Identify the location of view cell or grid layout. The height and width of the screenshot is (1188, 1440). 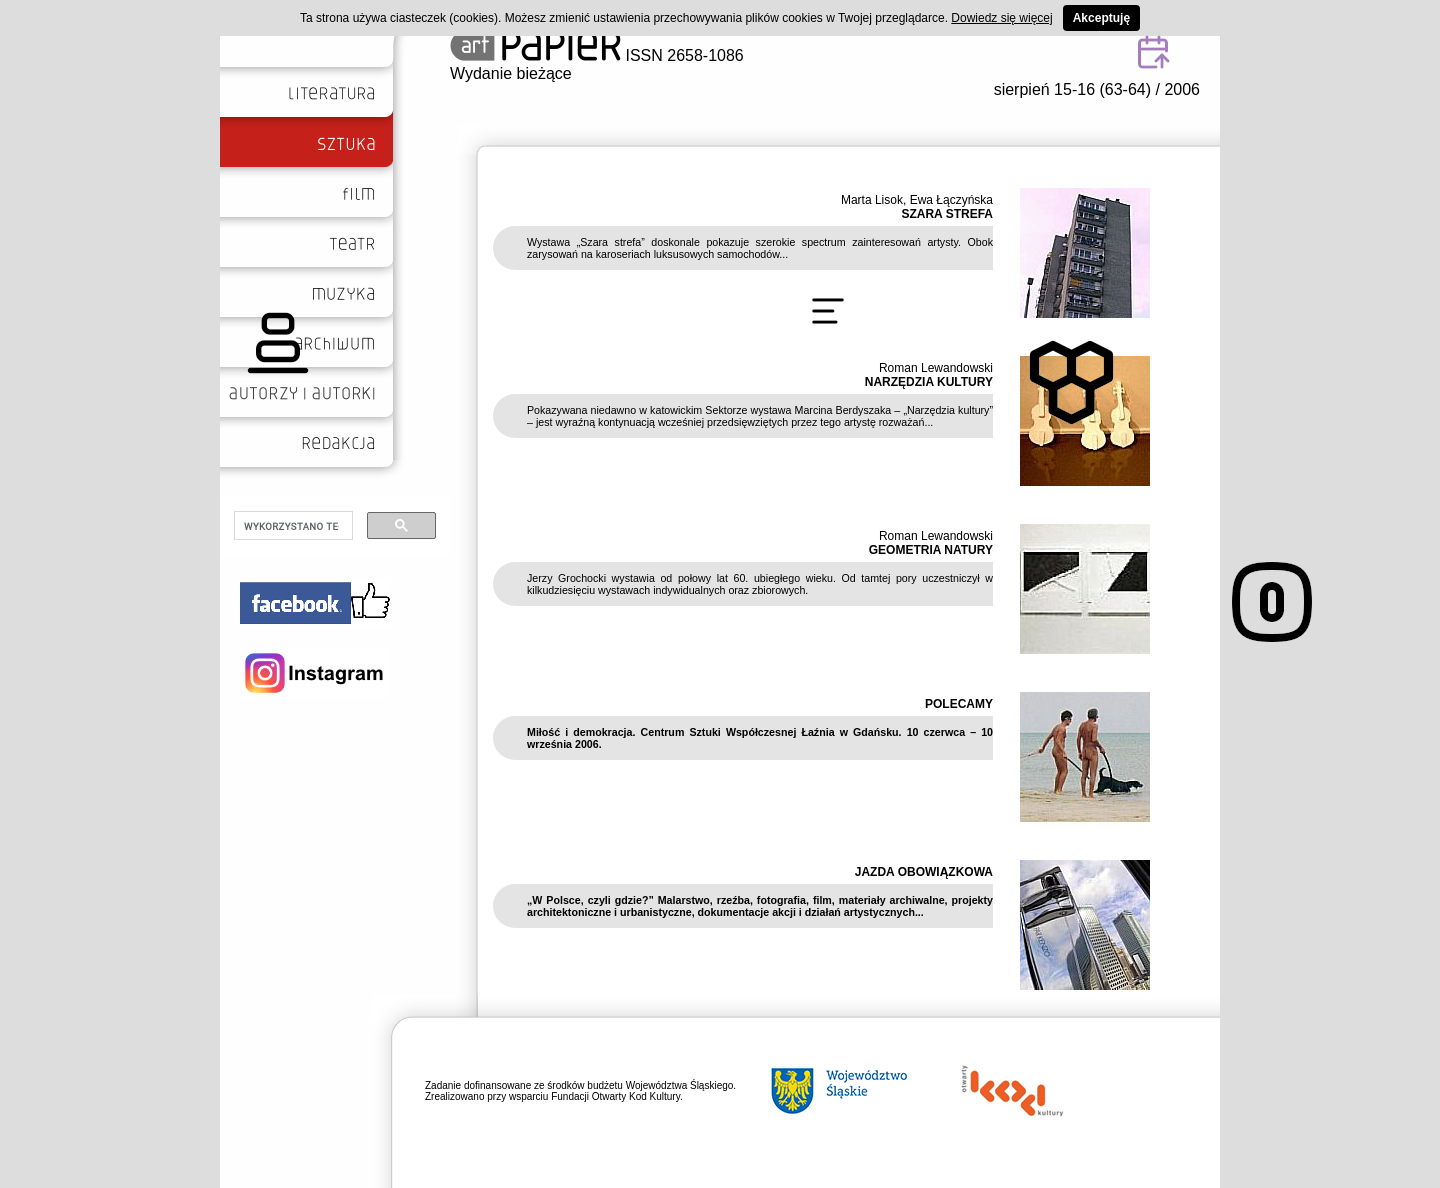
(1071, 382).